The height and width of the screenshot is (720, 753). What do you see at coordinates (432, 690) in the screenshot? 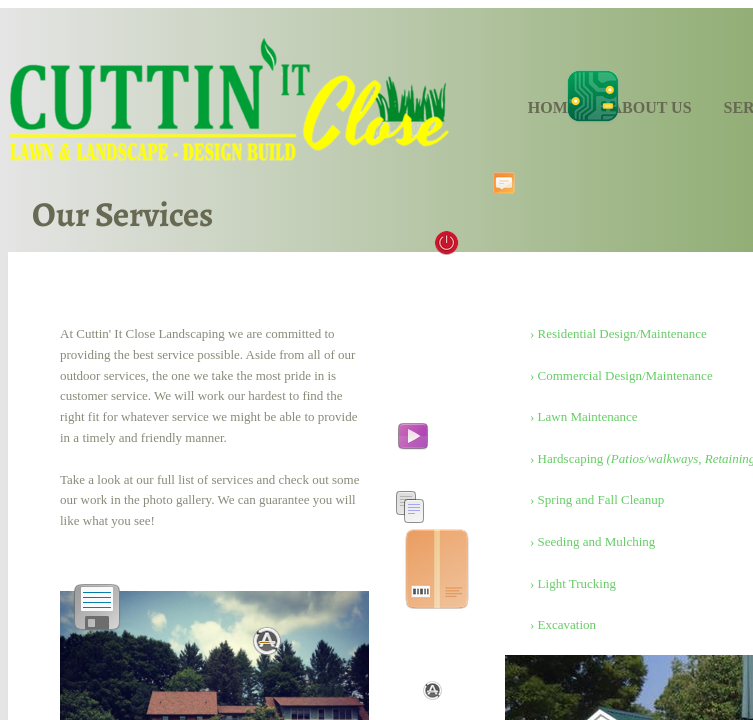
I see `open the software update manager` at bounding box center [432, 690].